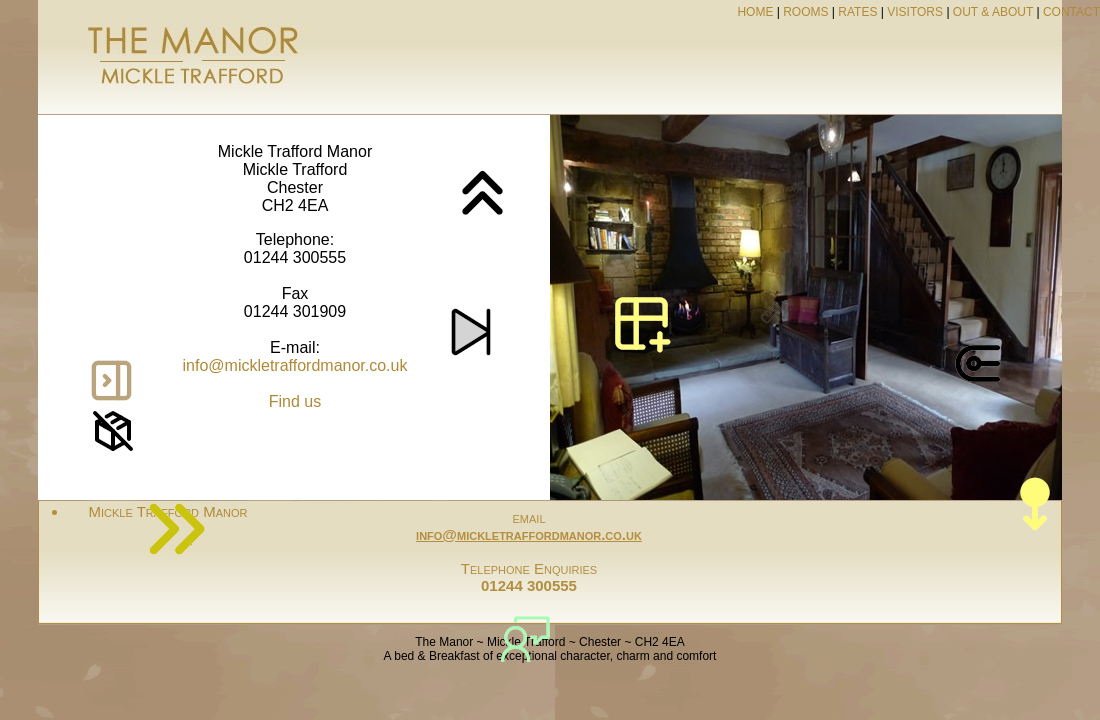 This screenshot has width=1100, height=720. I want to click on scroll to top of page, so click(482, 194).